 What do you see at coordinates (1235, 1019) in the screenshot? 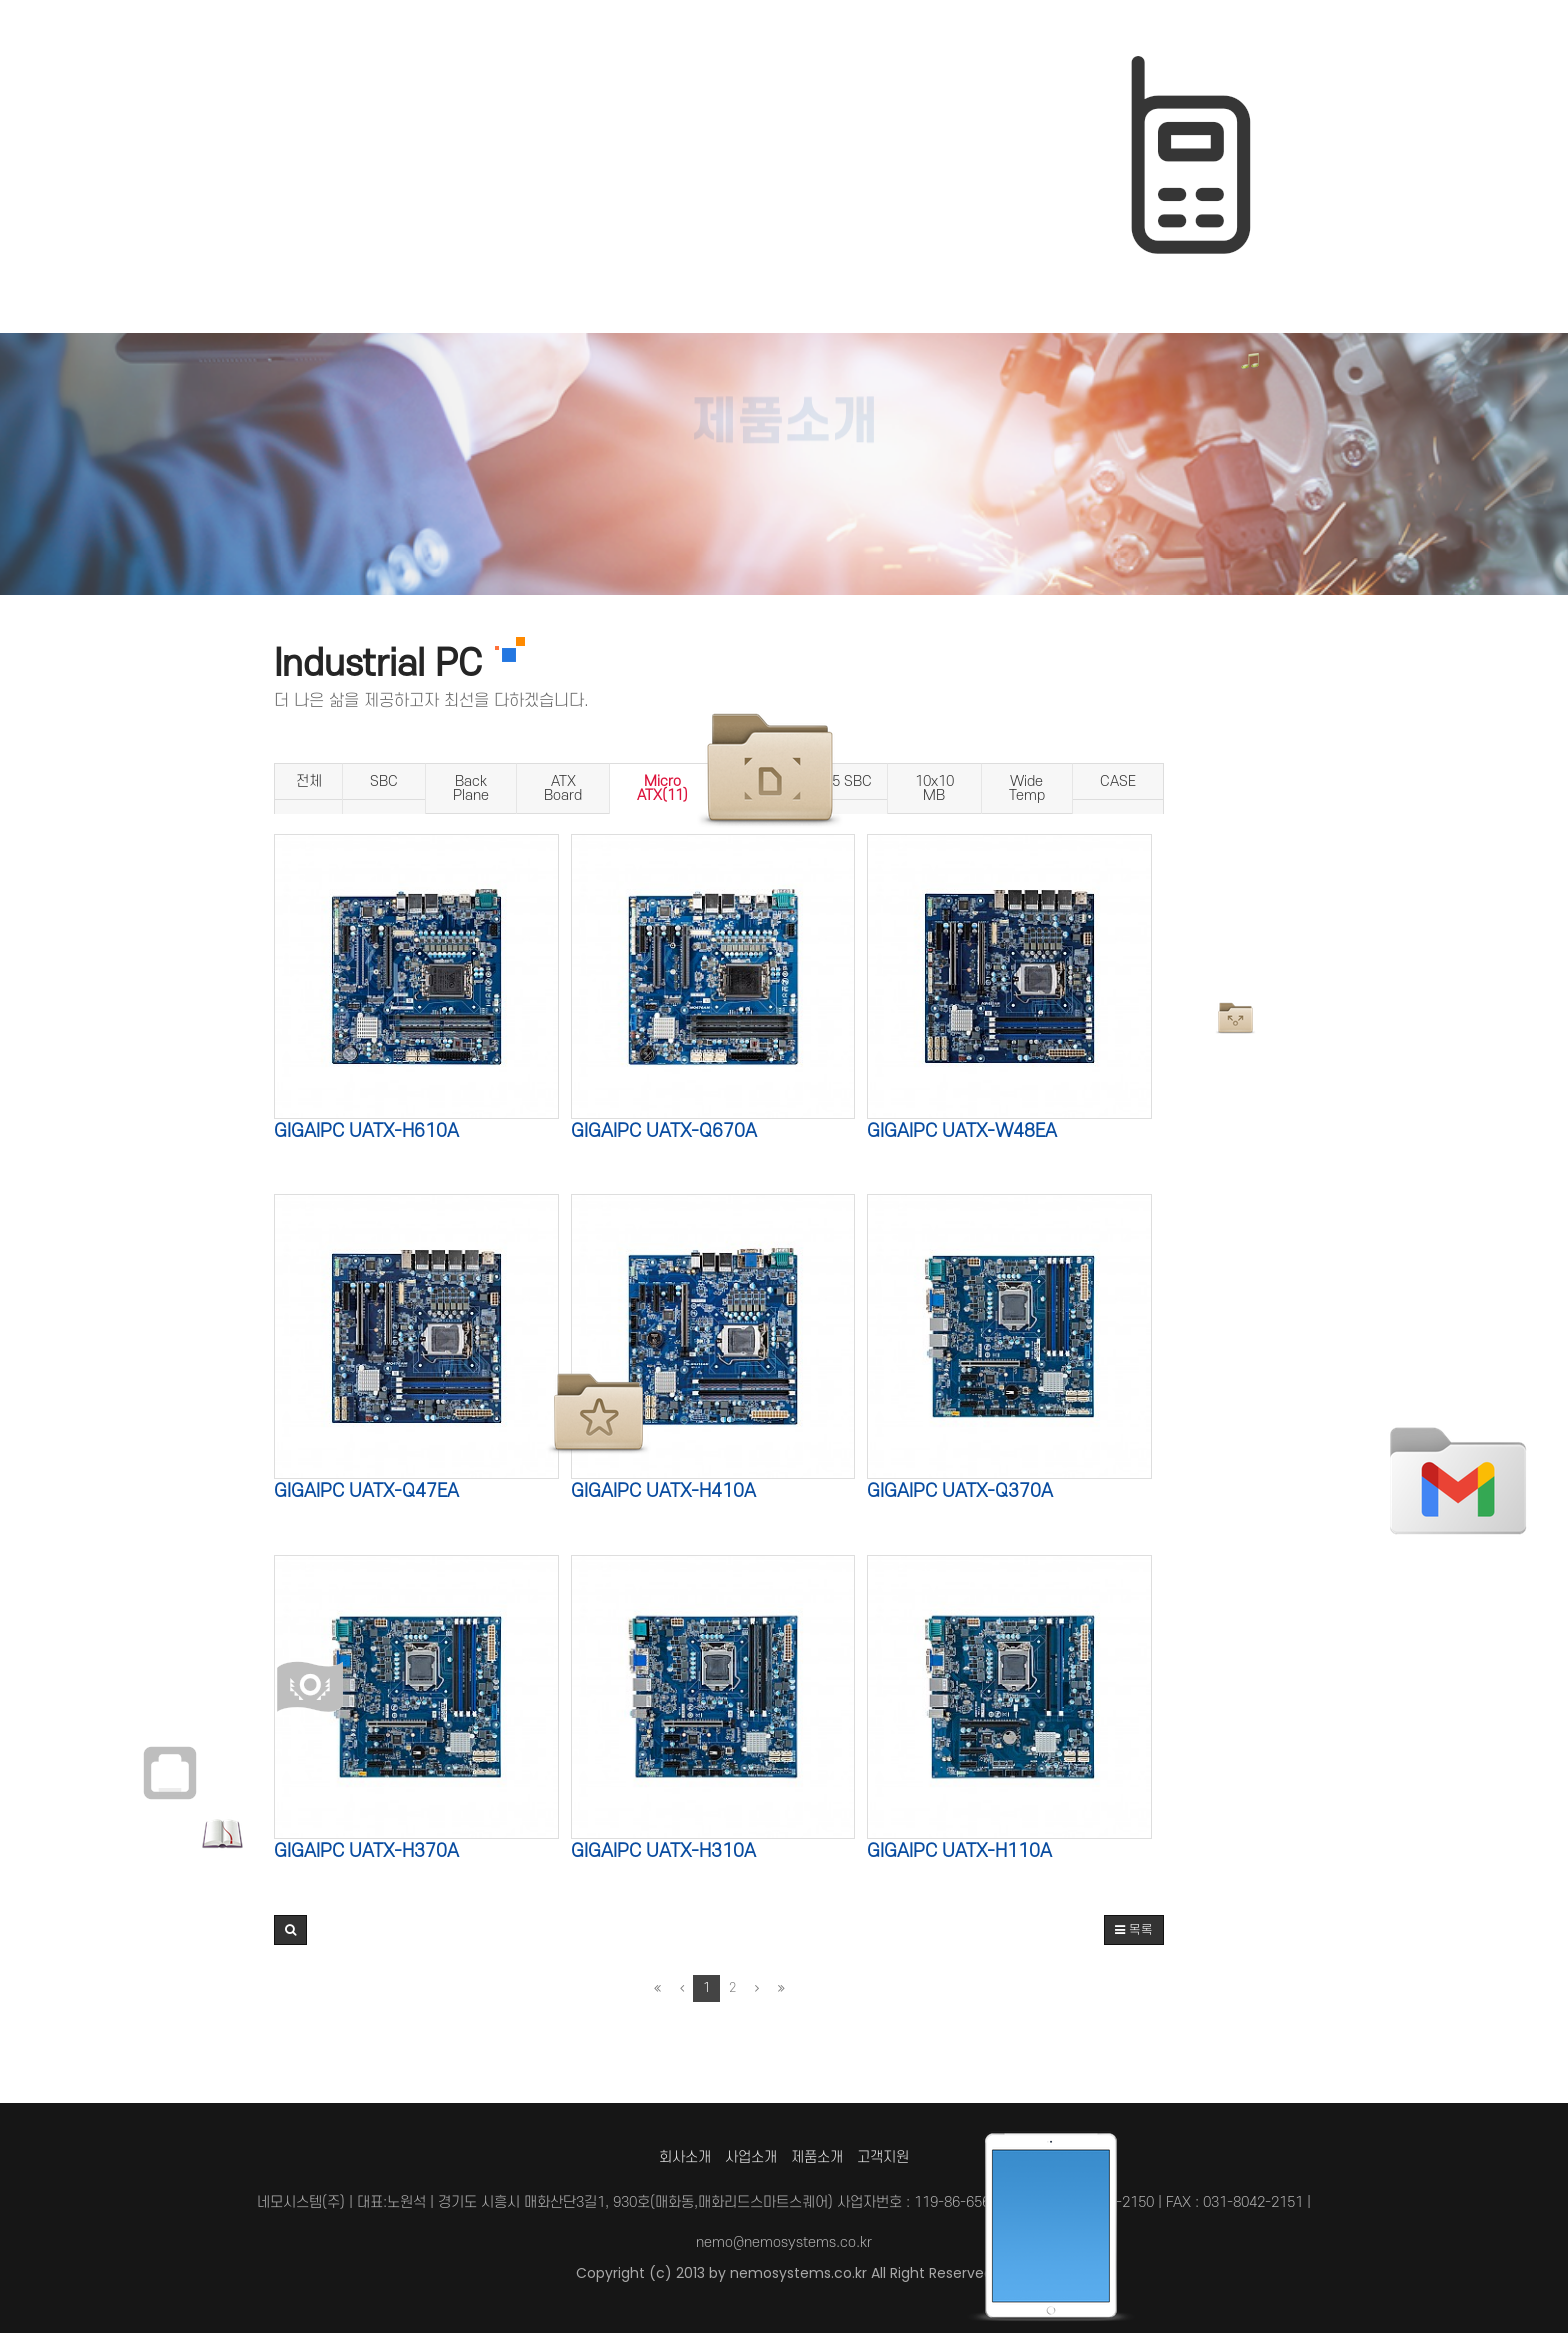
I see `access your public shared folder` at bounding box center [1235, 1019].